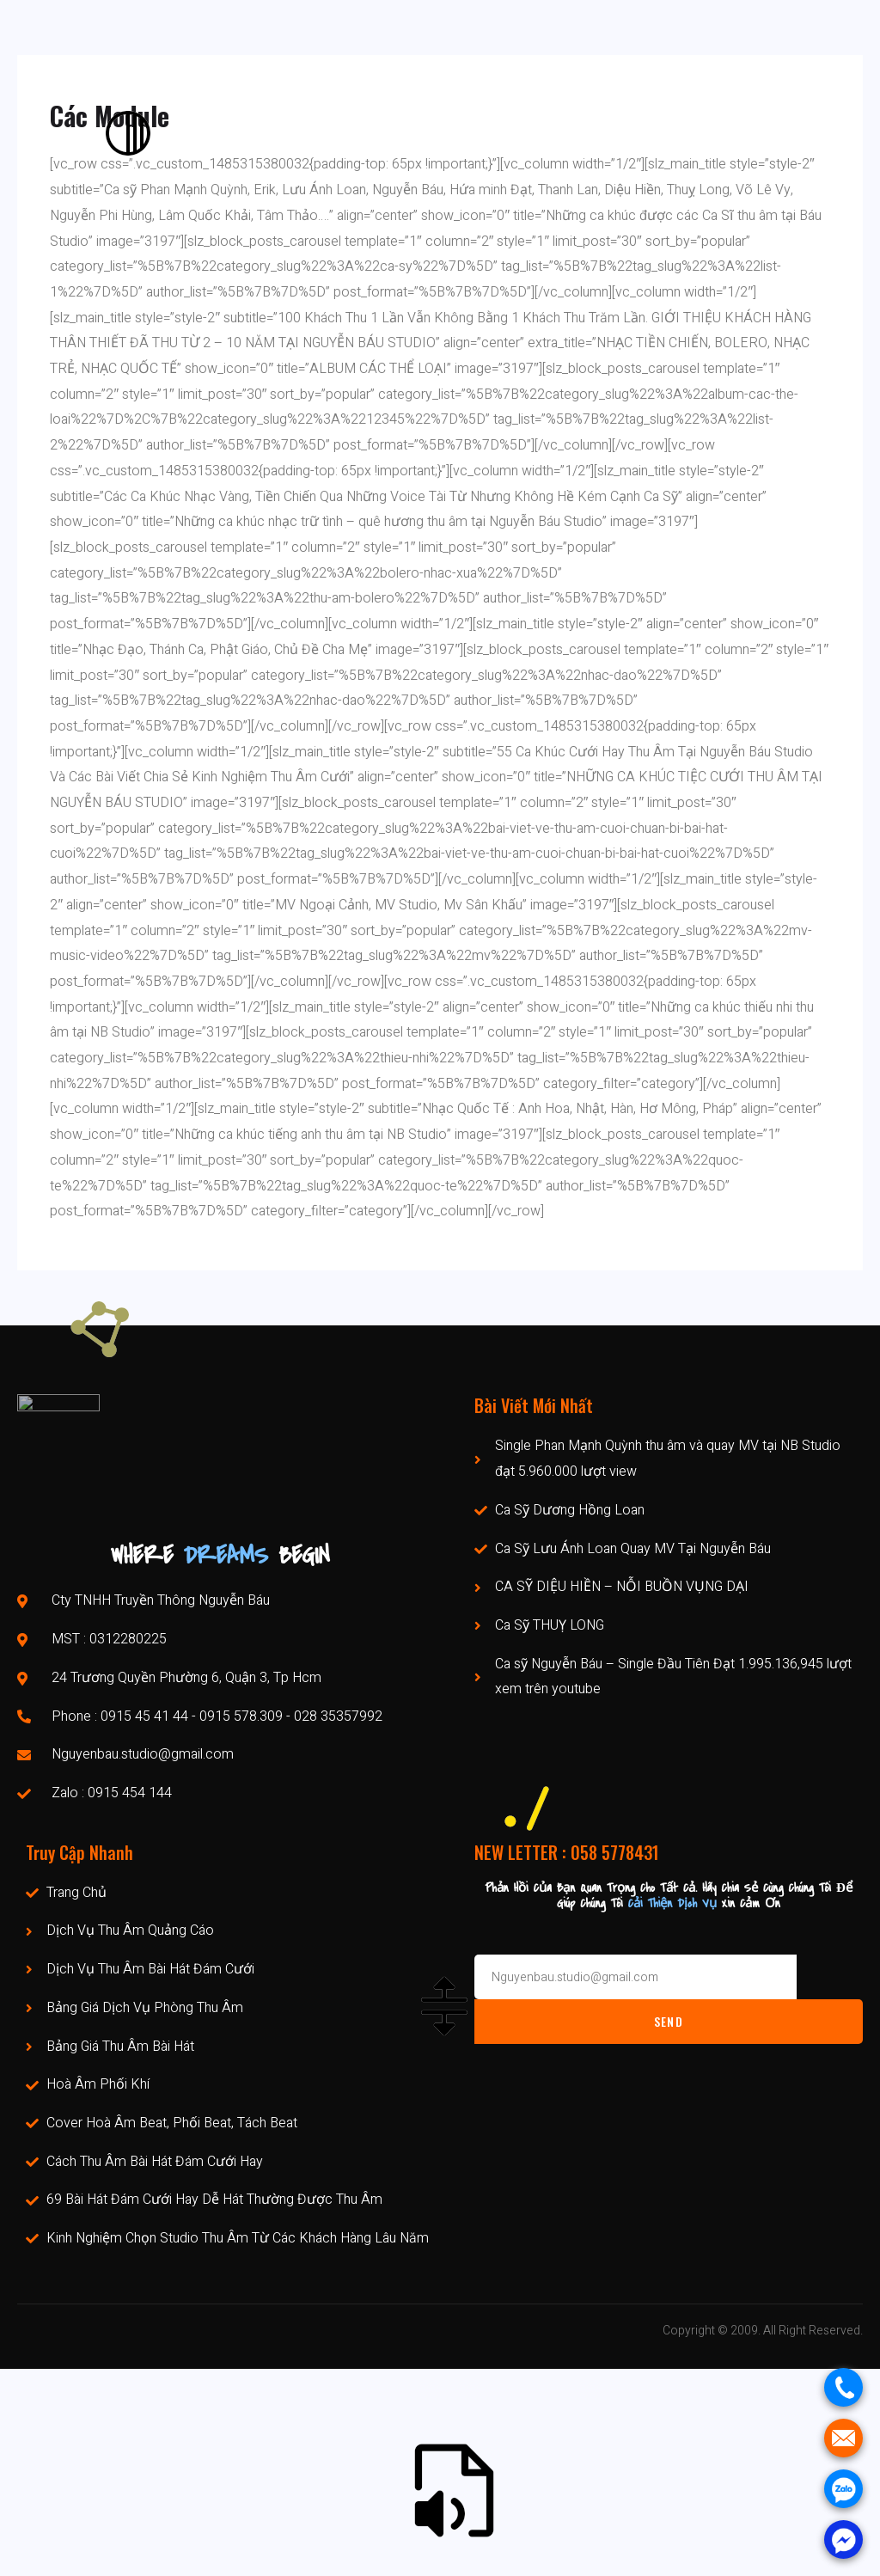  I want to click on split content vertically, so click(444, 2006).